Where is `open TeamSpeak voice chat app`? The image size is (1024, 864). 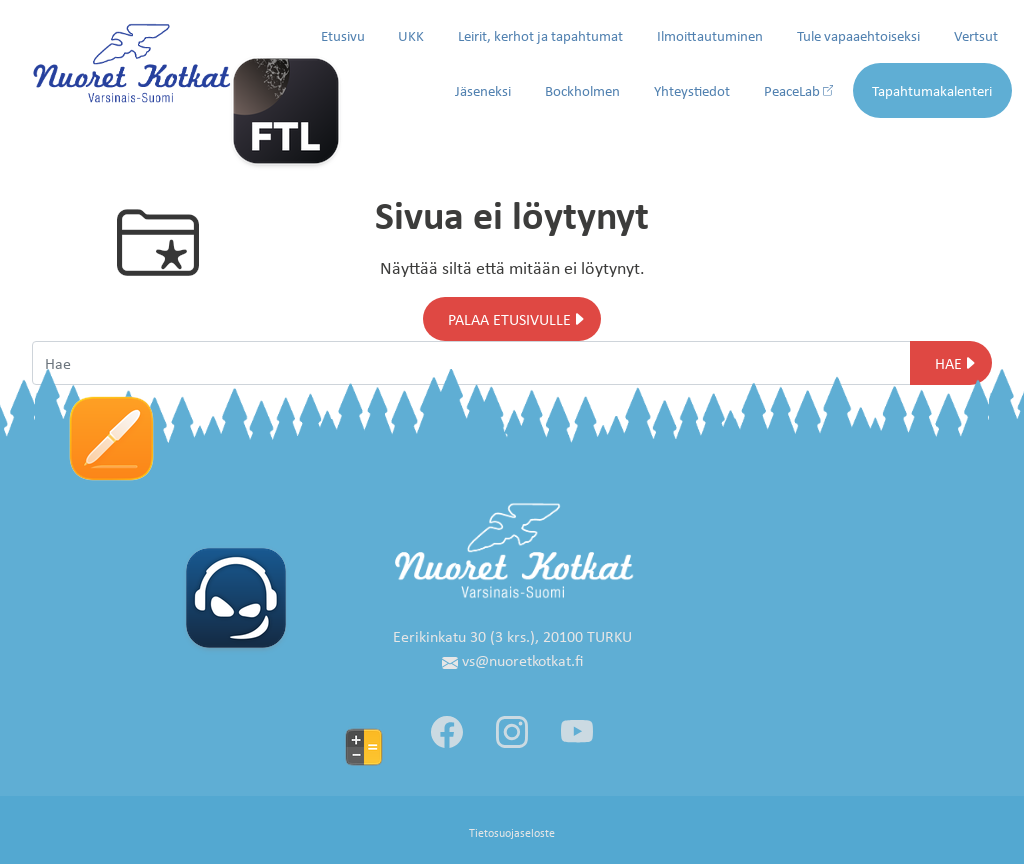
open TeamSpeak voice chat app is located at coordinates (236, 598).